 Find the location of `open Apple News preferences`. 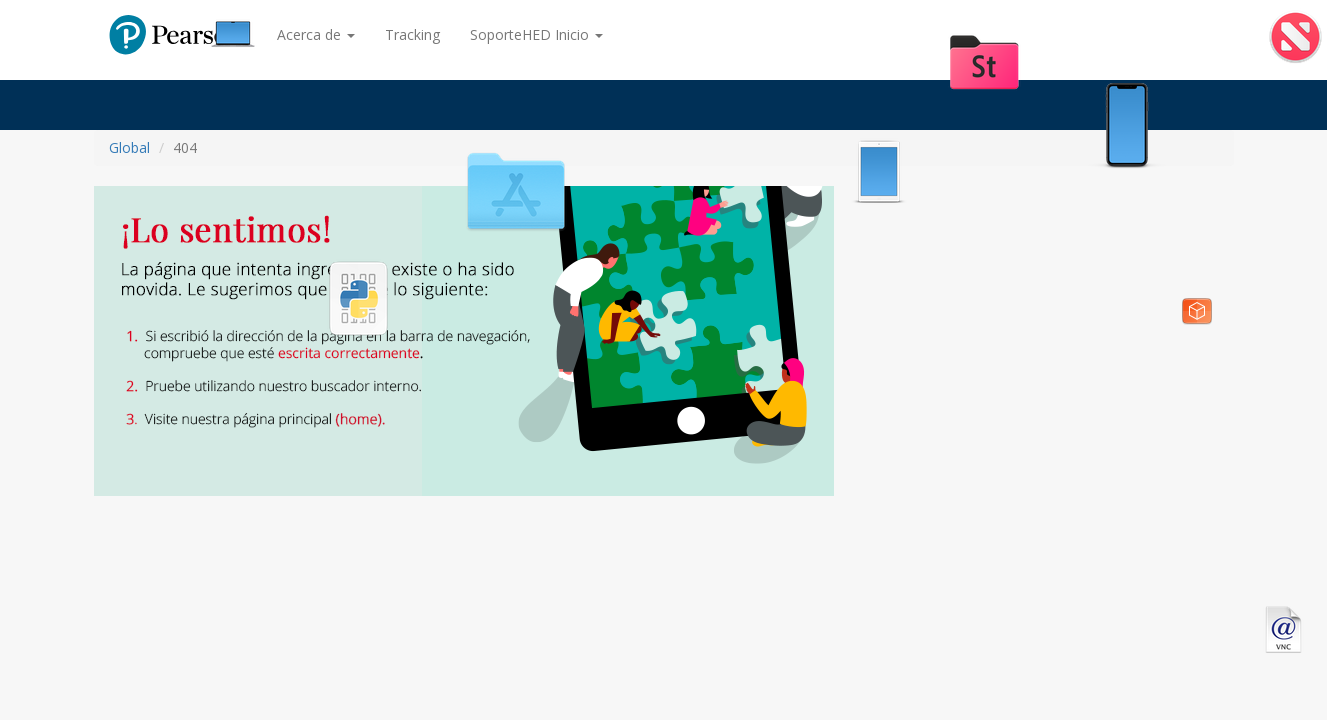

open Apple News preferences is located at coordinates (1295, 36).